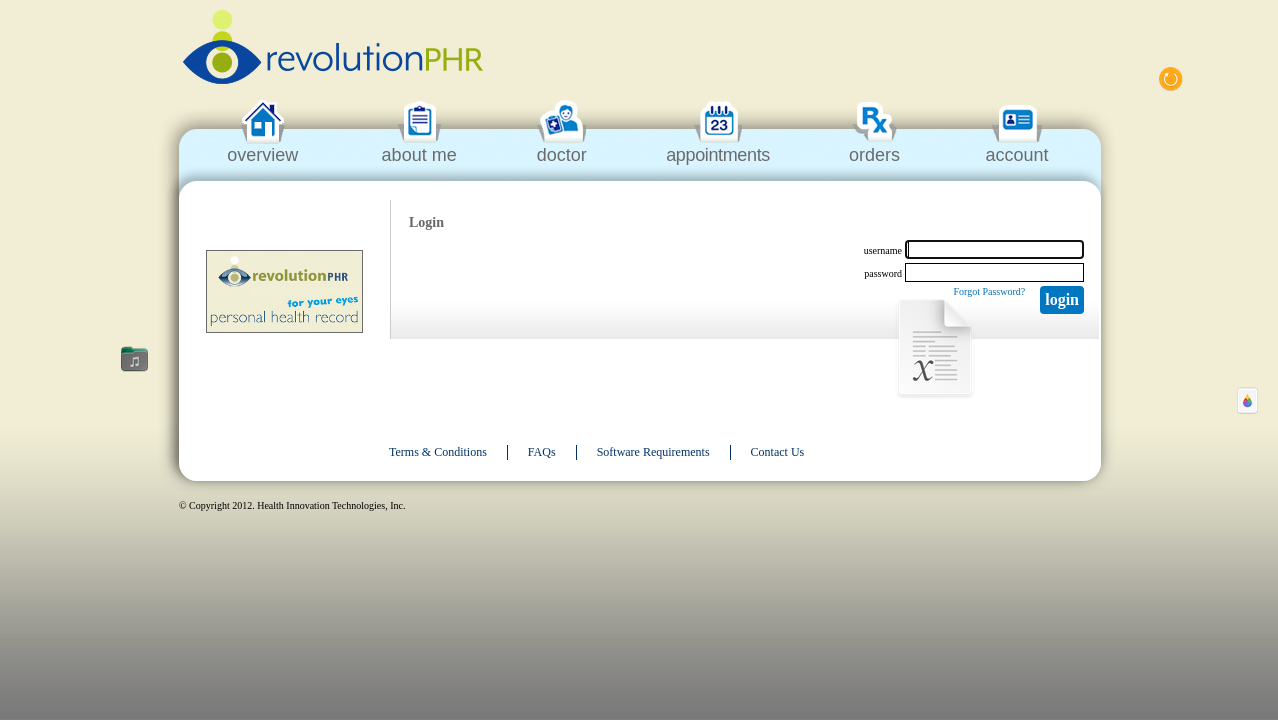 This screenshot has height=720, width=1278. What do you see at coordinates (1171, 79) in the screenshot?
I see `restart the system` at bounding box center [1171, 79].